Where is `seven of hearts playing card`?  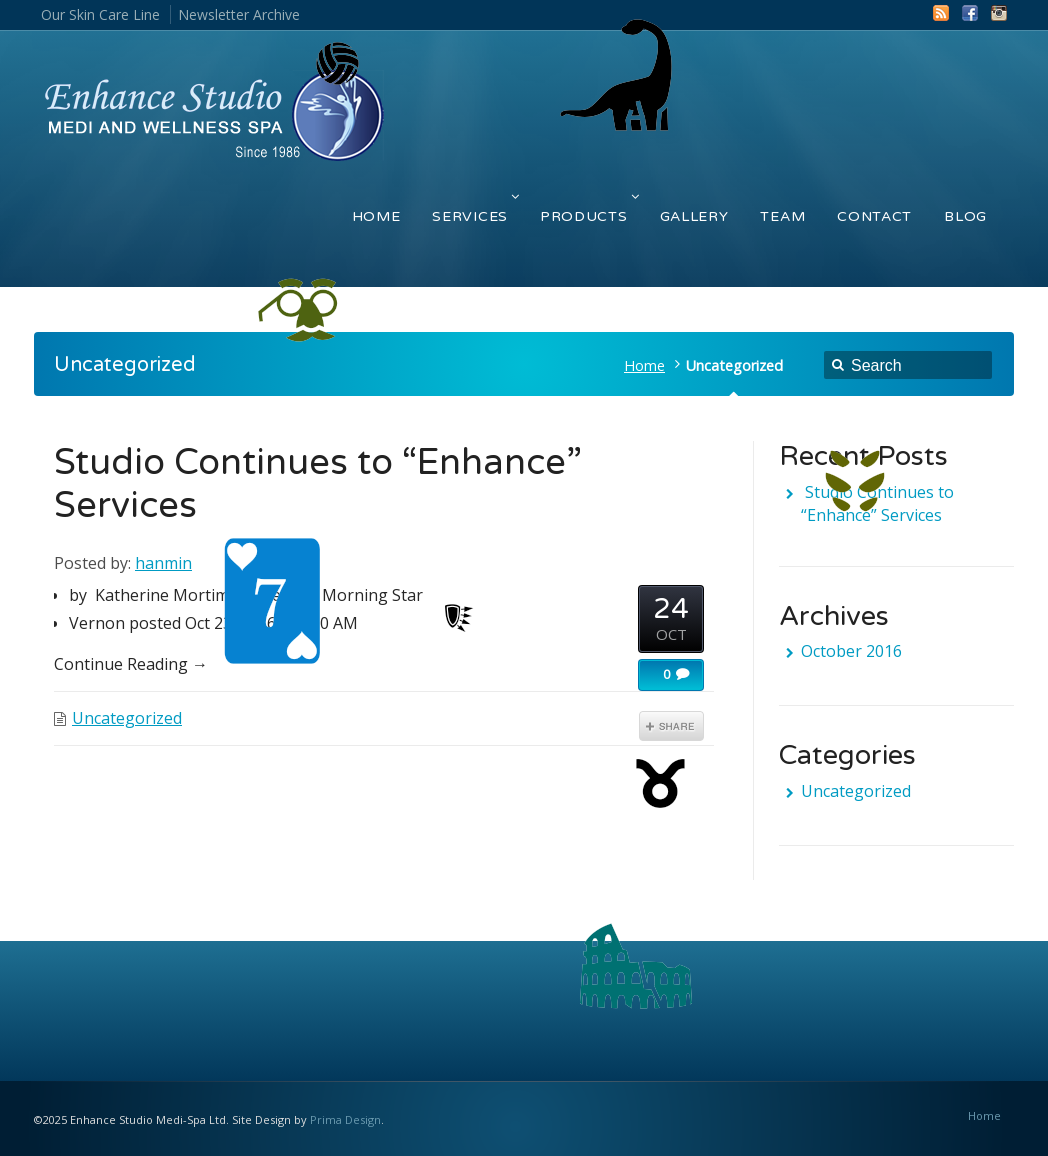 seven of hearts playing card is located at coordinates (272, 601).